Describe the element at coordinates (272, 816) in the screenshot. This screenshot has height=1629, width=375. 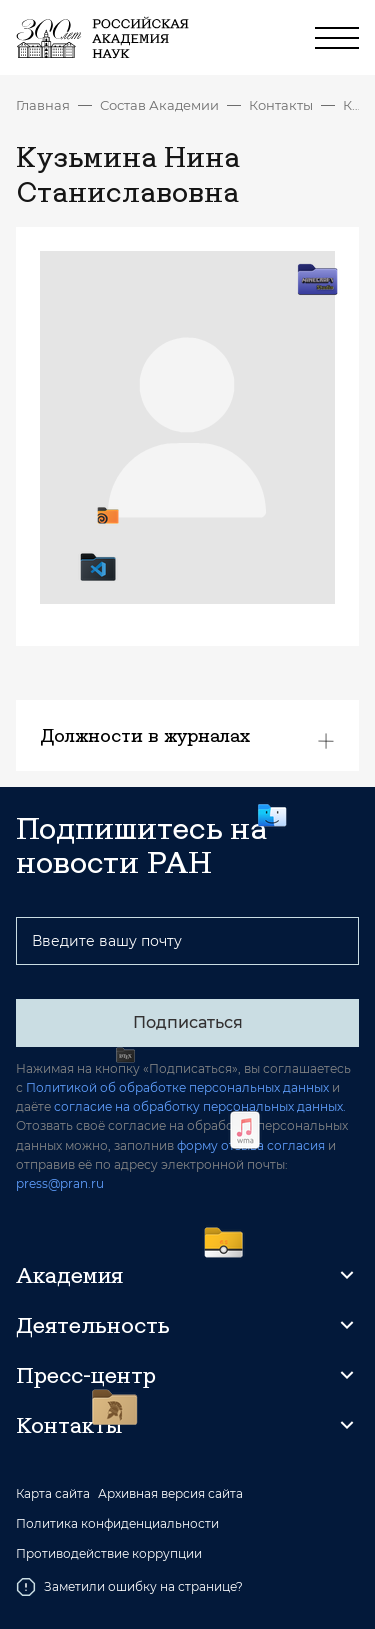
I see `open finder to browse files and folders` at that location.